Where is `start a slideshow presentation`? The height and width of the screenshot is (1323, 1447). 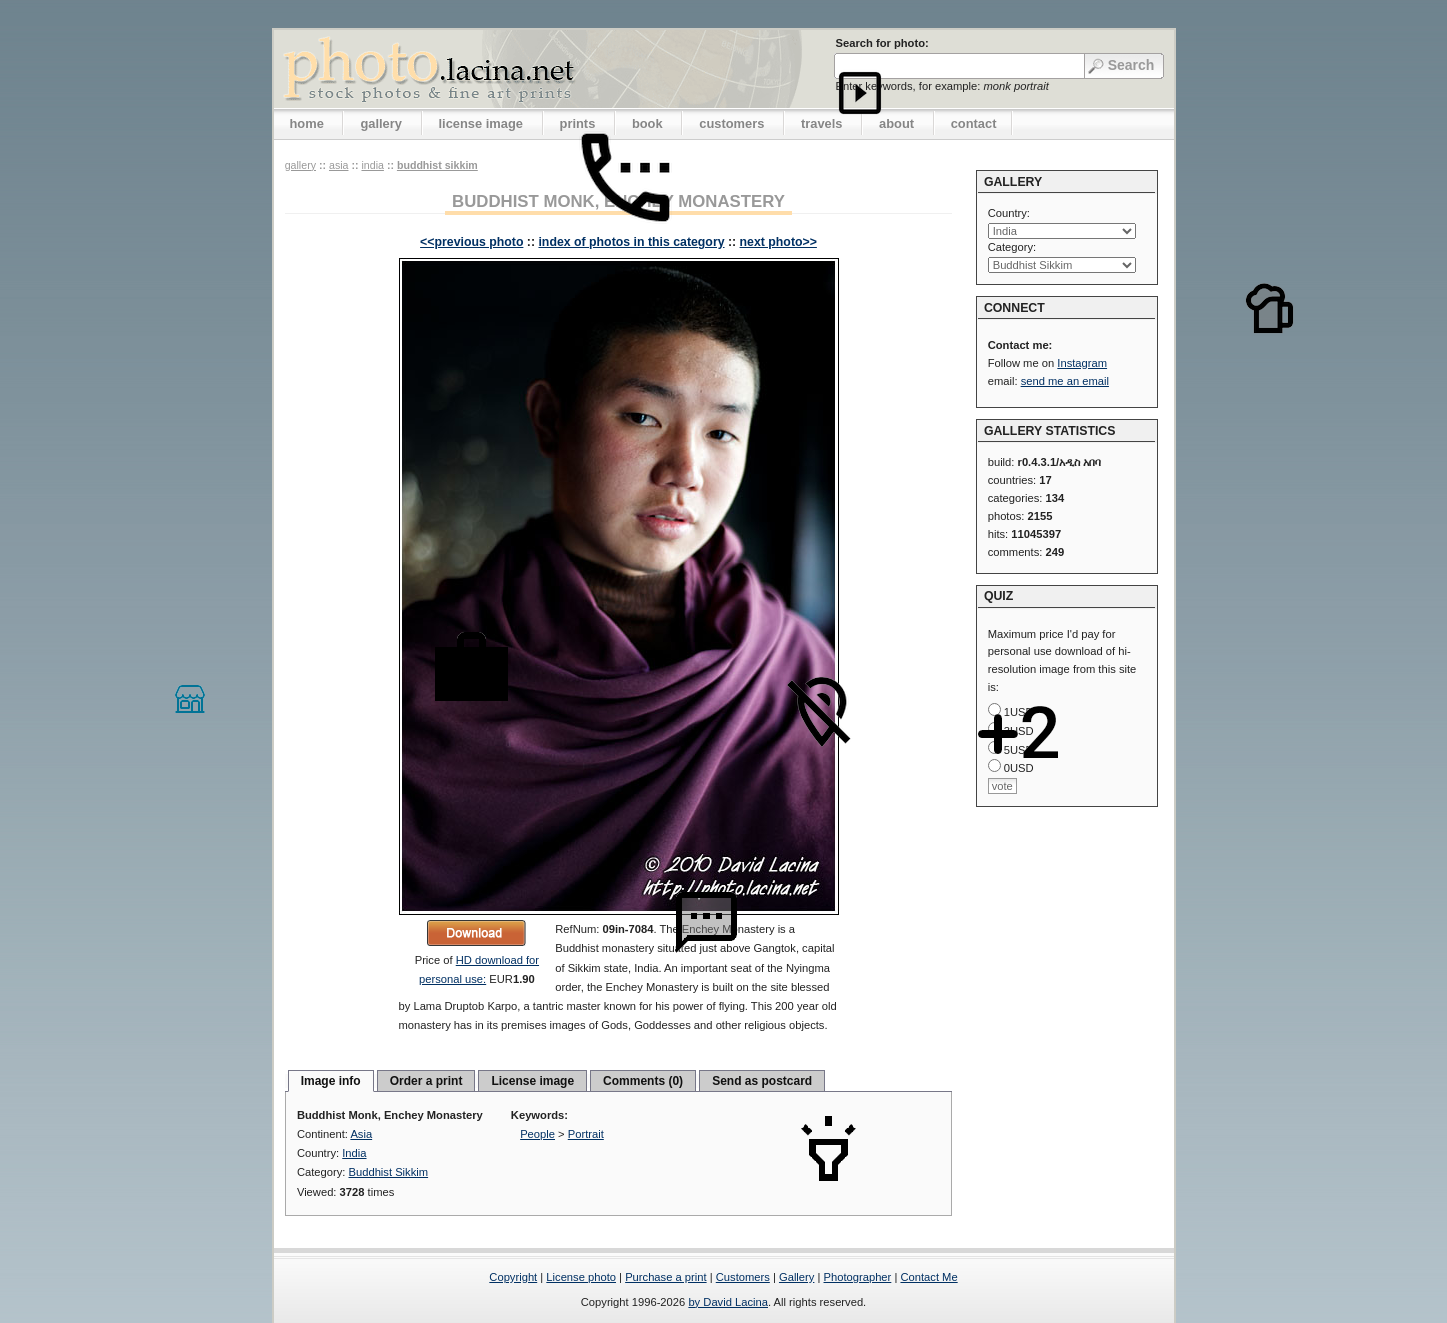 start a slideshow presentation is located at coordinates (860, 93).